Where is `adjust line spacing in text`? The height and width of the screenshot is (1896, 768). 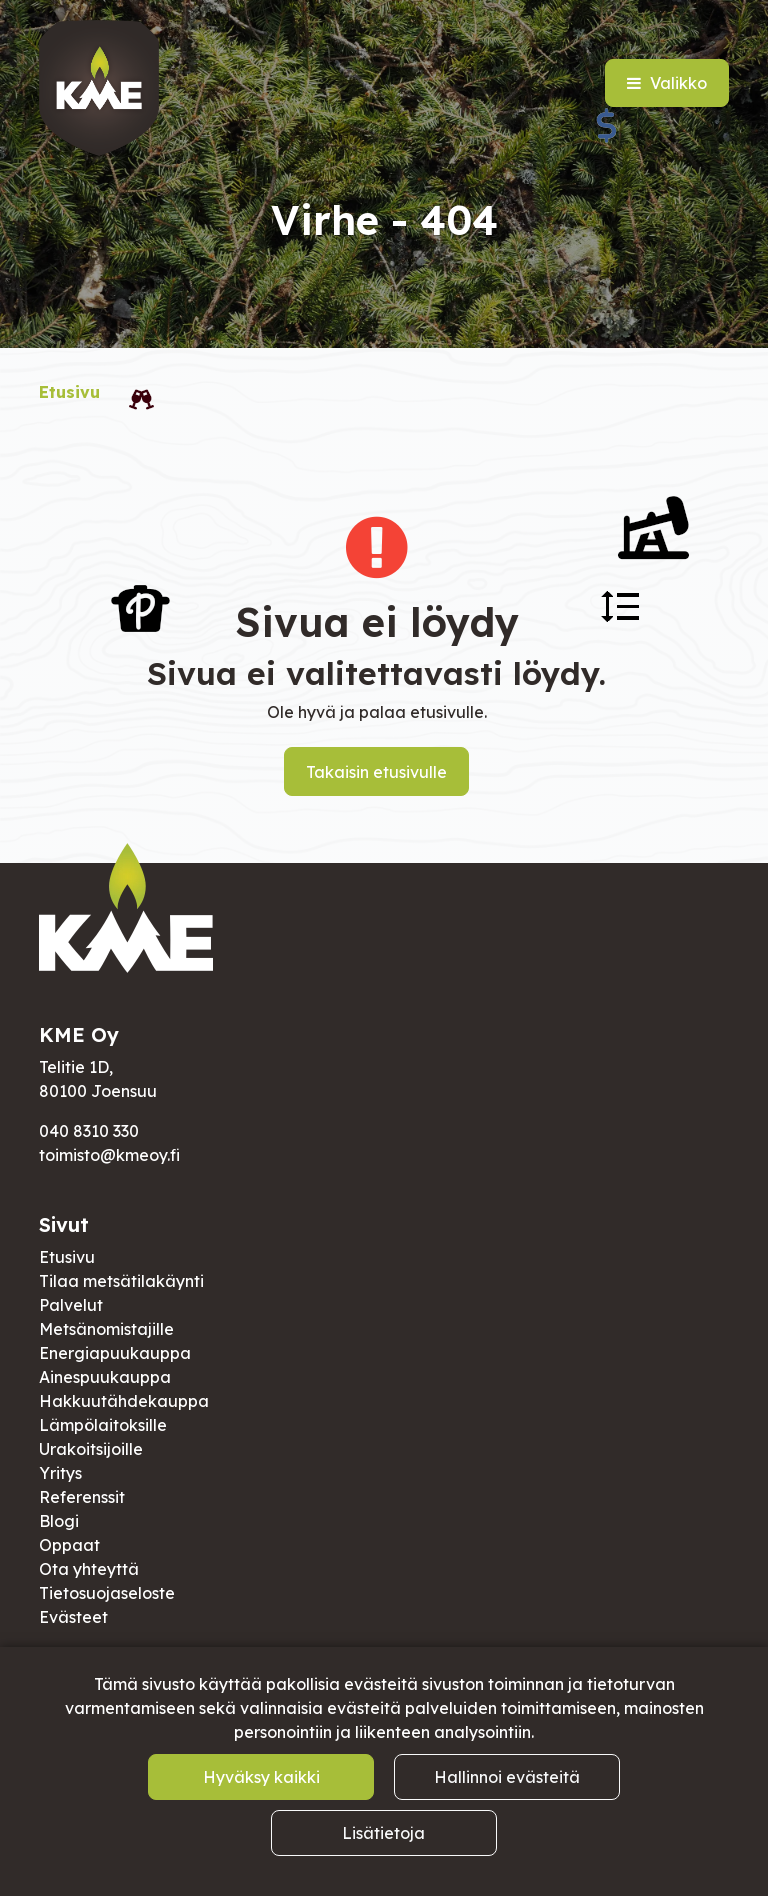 adjust line spacing in text is located at coordinates (620, 606).